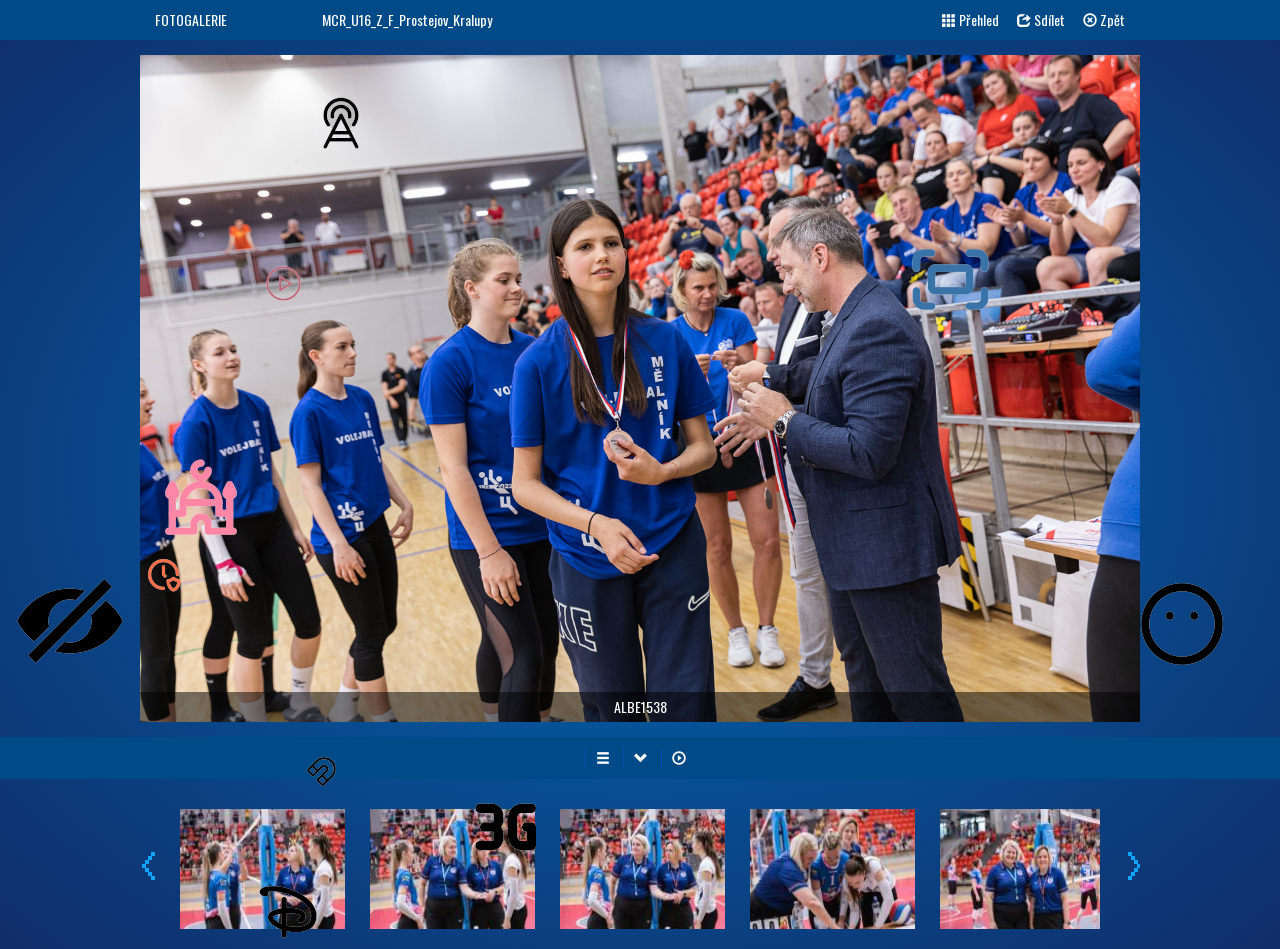 The height and width of the screenshot is (949, 1280). Describe the element at coordinates (950, 279) in the screenshot. I see `scan a photo or document using the camera` at that location.